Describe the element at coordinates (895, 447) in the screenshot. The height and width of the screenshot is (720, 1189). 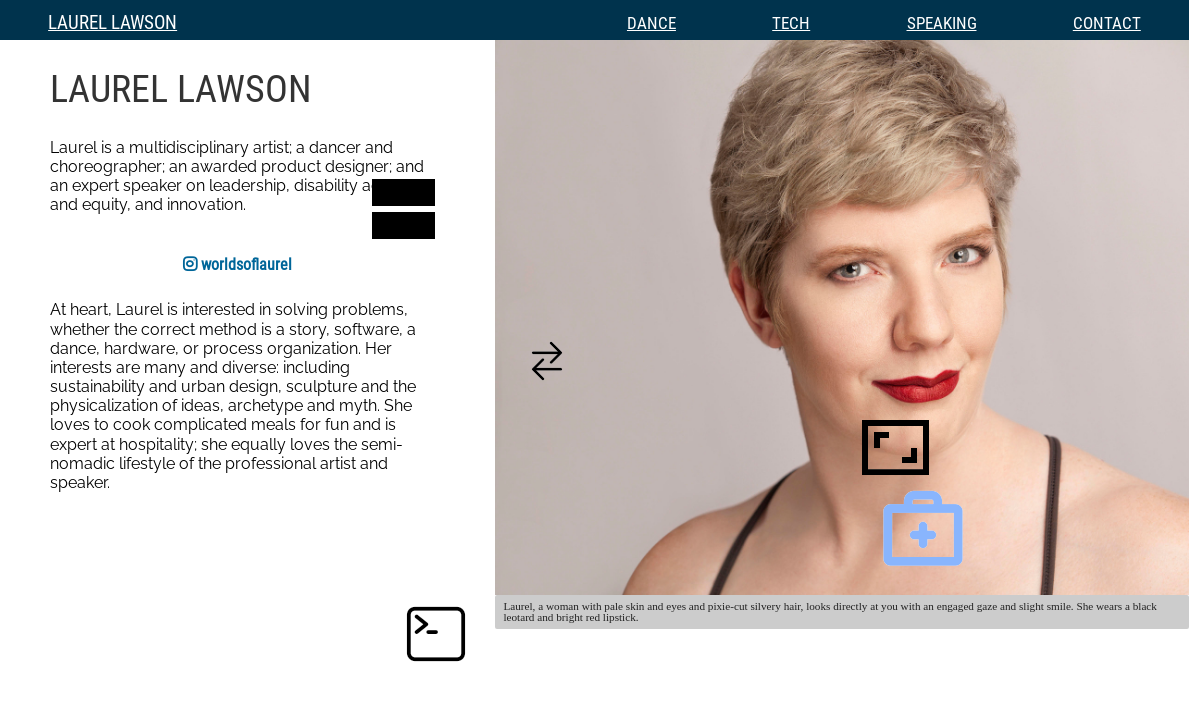
I see `adjust aspect ratio settings` at that location.